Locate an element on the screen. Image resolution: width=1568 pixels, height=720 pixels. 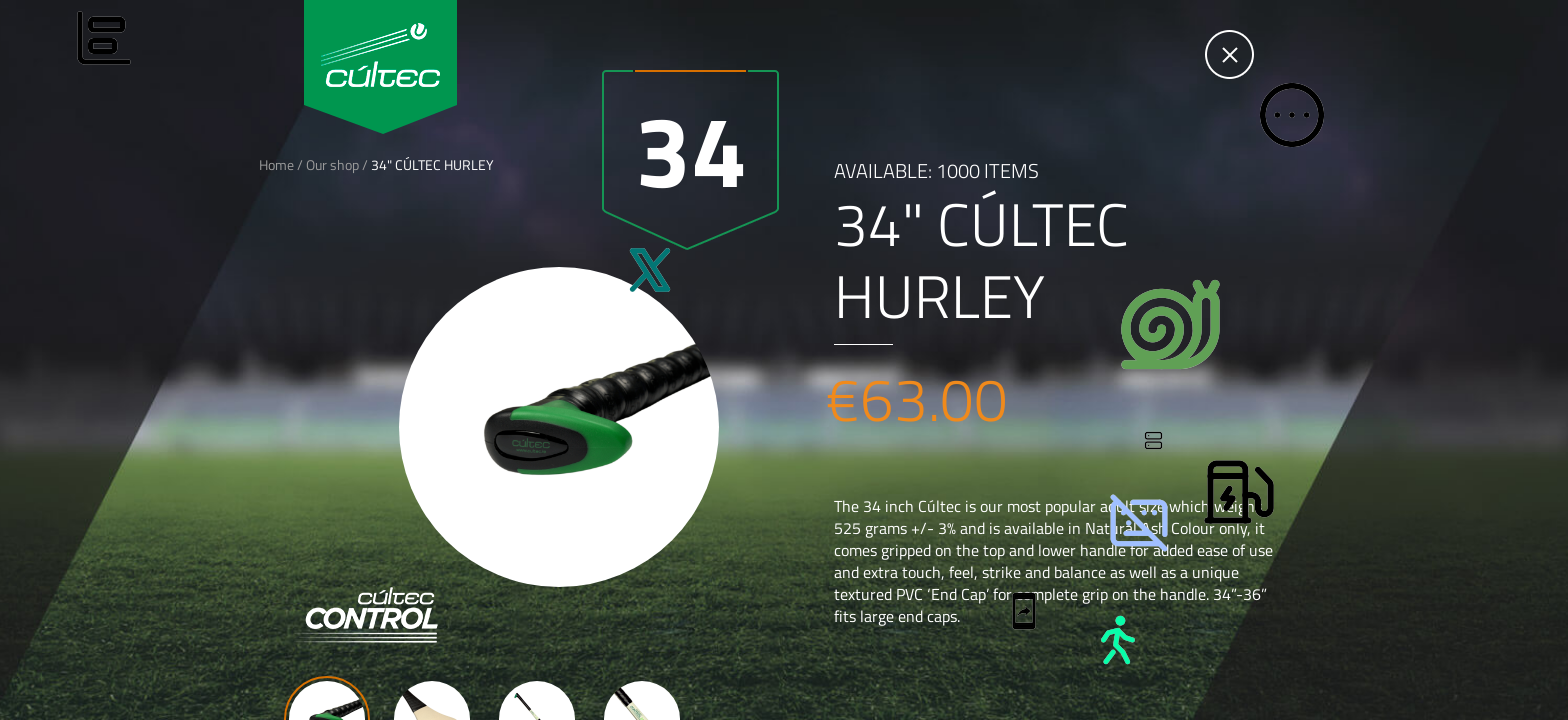
find nearby electric vehicle charging stations is located at coordinates (1239, 492).